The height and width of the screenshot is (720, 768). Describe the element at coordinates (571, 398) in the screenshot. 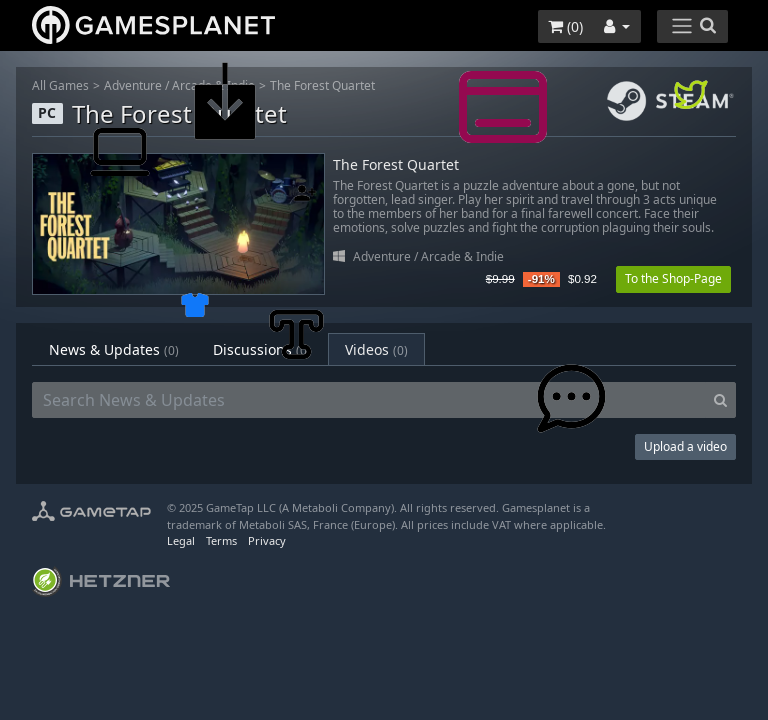

I see `open the comments section` at that location.